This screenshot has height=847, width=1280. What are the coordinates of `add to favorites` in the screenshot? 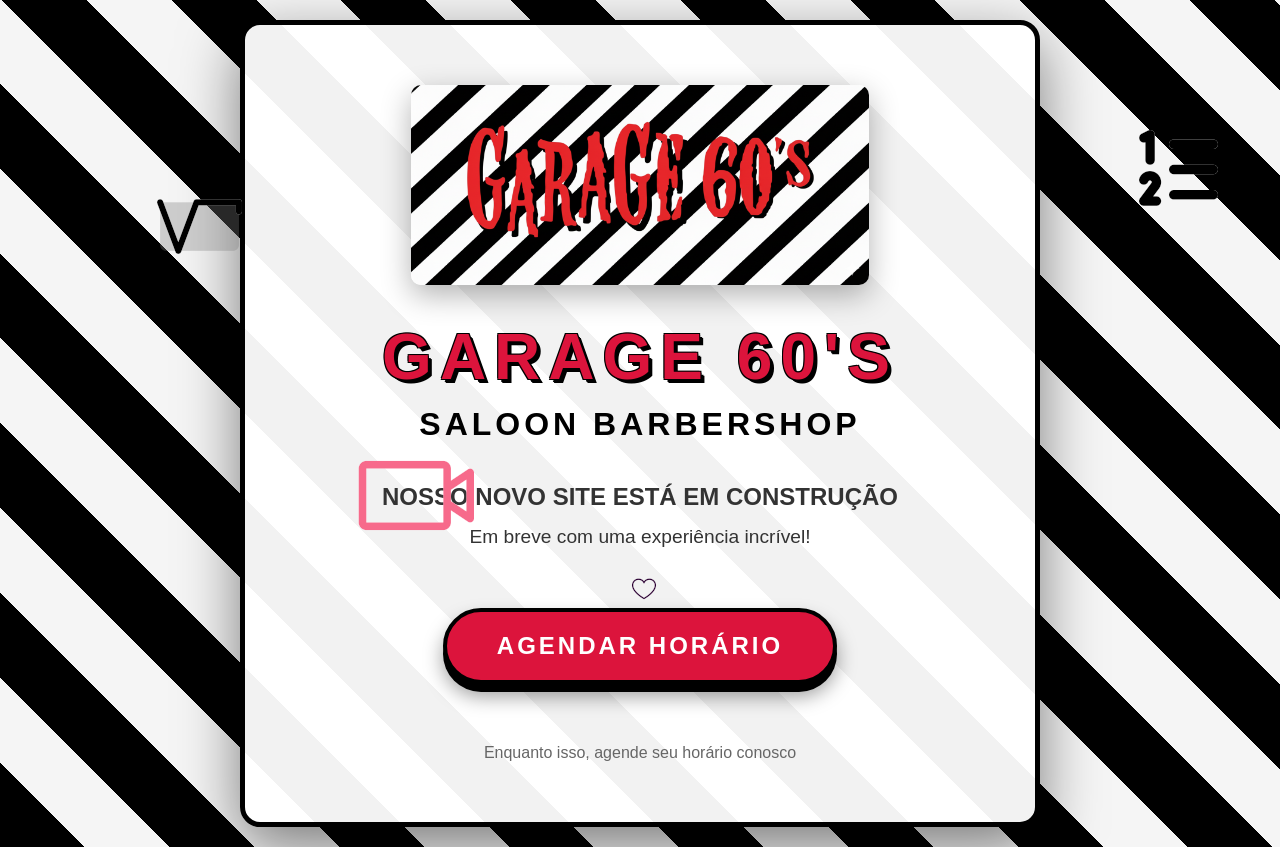 It's located at (644, 588).